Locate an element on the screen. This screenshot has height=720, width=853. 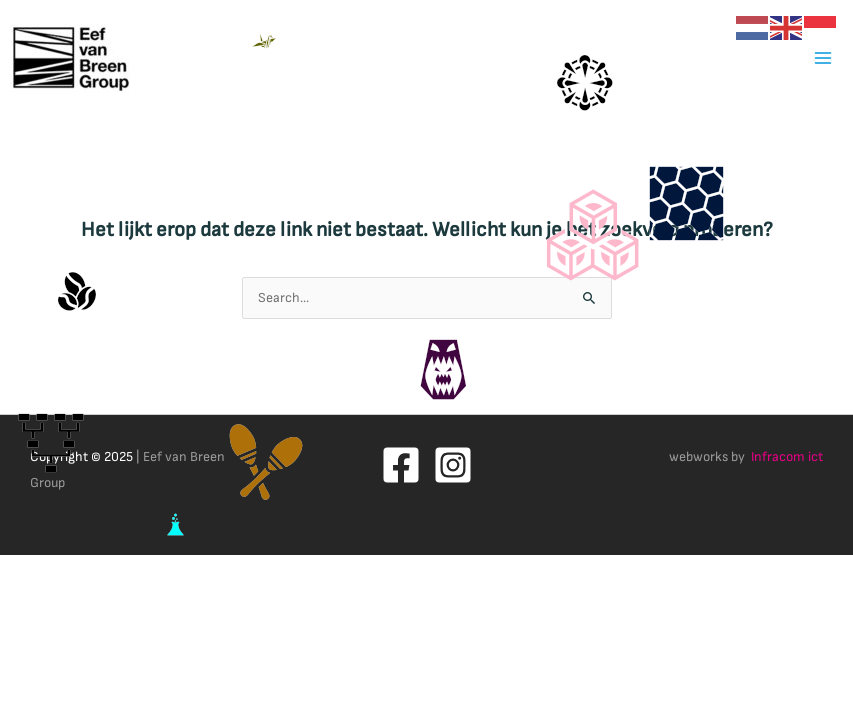
access music or sound effects settings is located at coordinates (266, 462).